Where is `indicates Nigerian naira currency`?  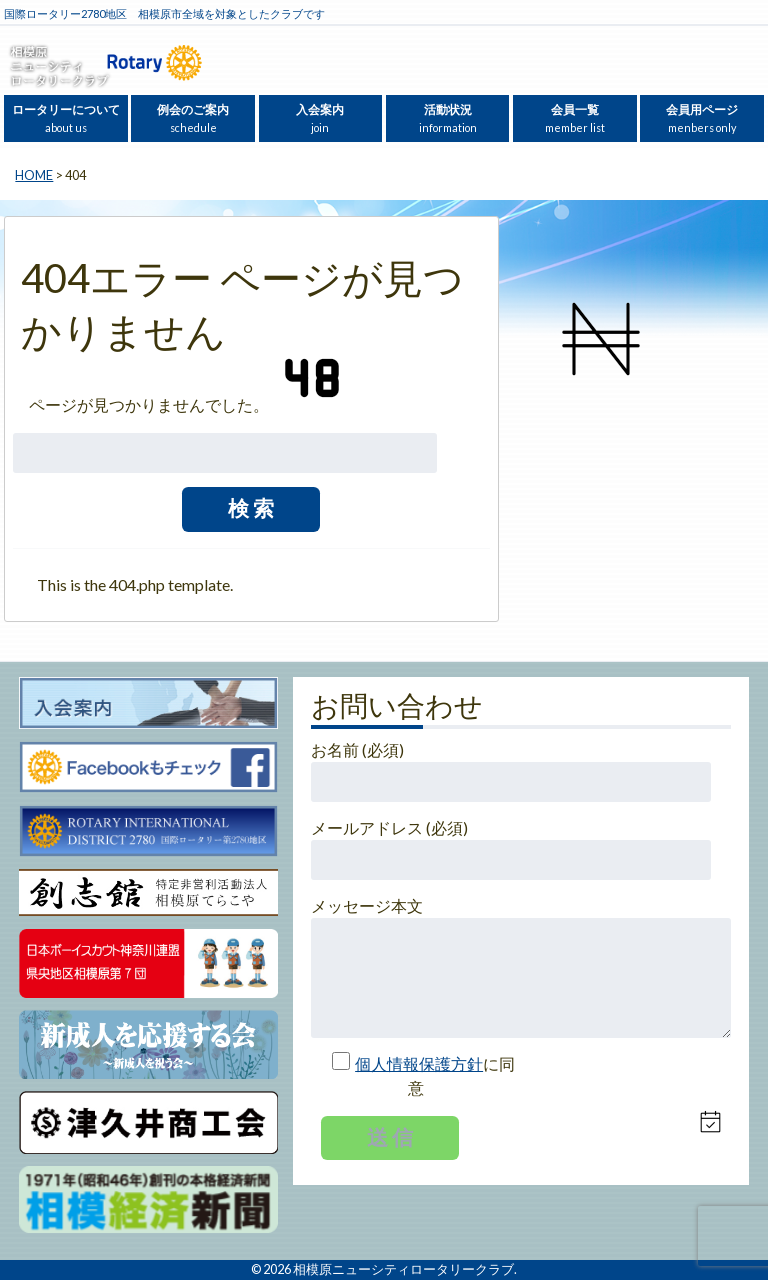 indicates Nigerian naira currency is located at coordinates (601, 339).